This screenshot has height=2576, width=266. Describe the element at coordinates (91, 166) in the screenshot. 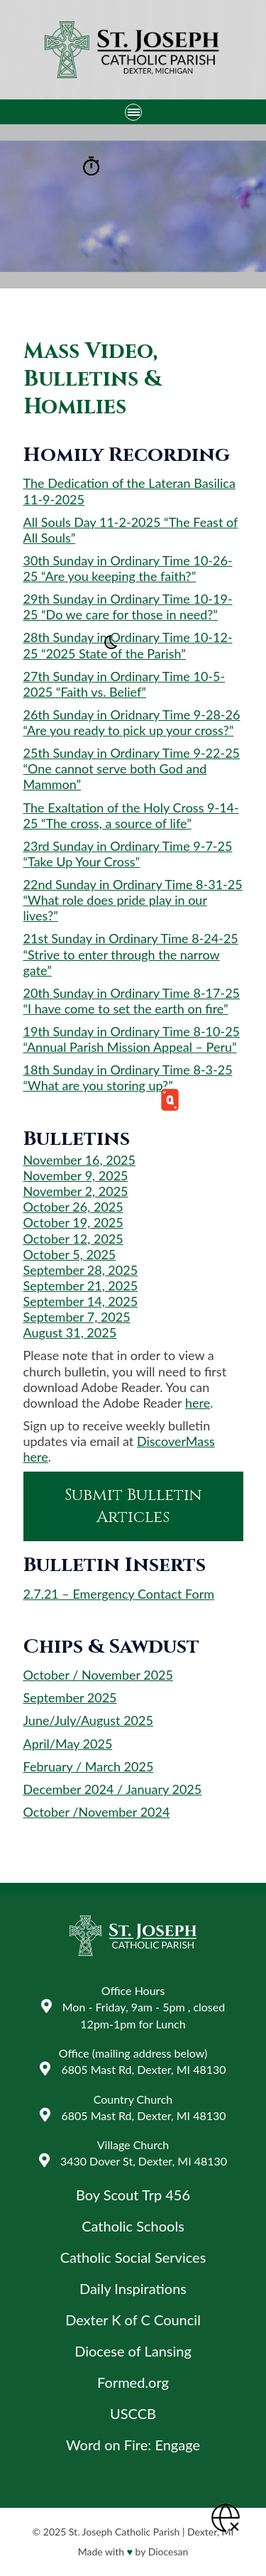

I see `set a countdown timer` at that location.